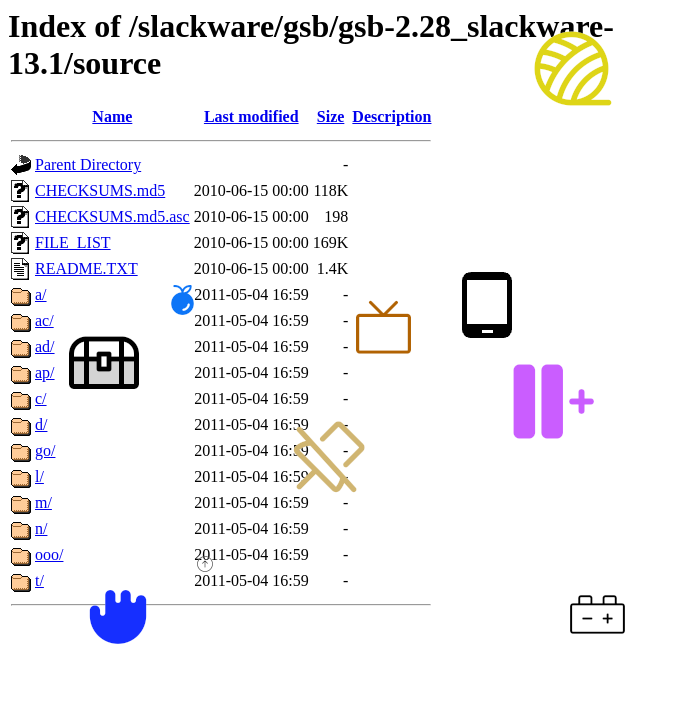  What do you see at coordinates (326, 459) in the screenshot?
I see `unpin an item from its current position` at bounding box center [326, 459].